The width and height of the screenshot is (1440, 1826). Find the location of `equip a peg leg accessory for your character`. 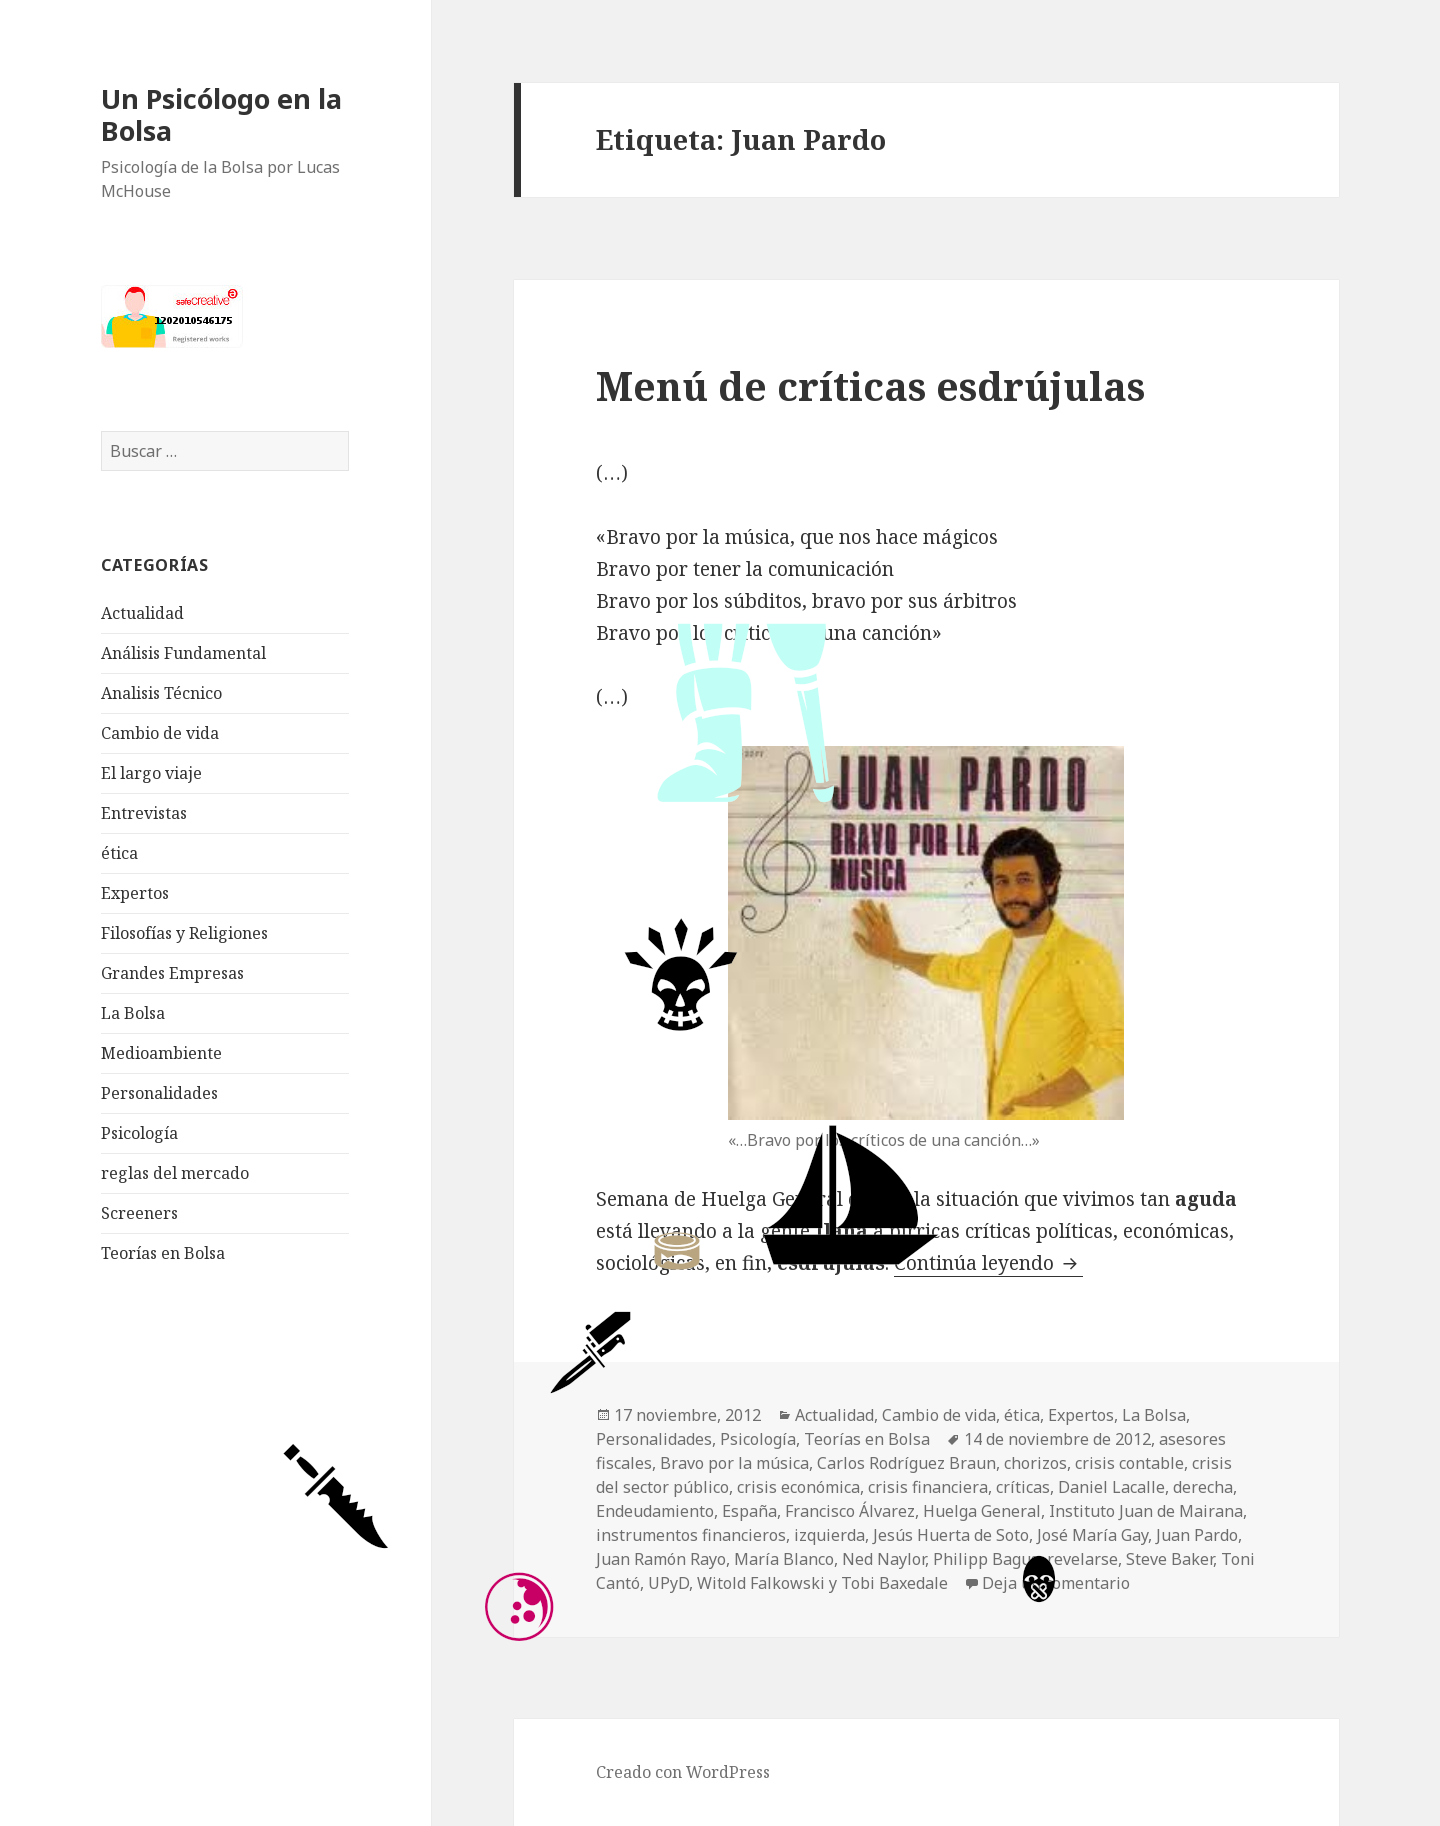

equip a peg leg accessory for your character is located at coordinates (747, 713).